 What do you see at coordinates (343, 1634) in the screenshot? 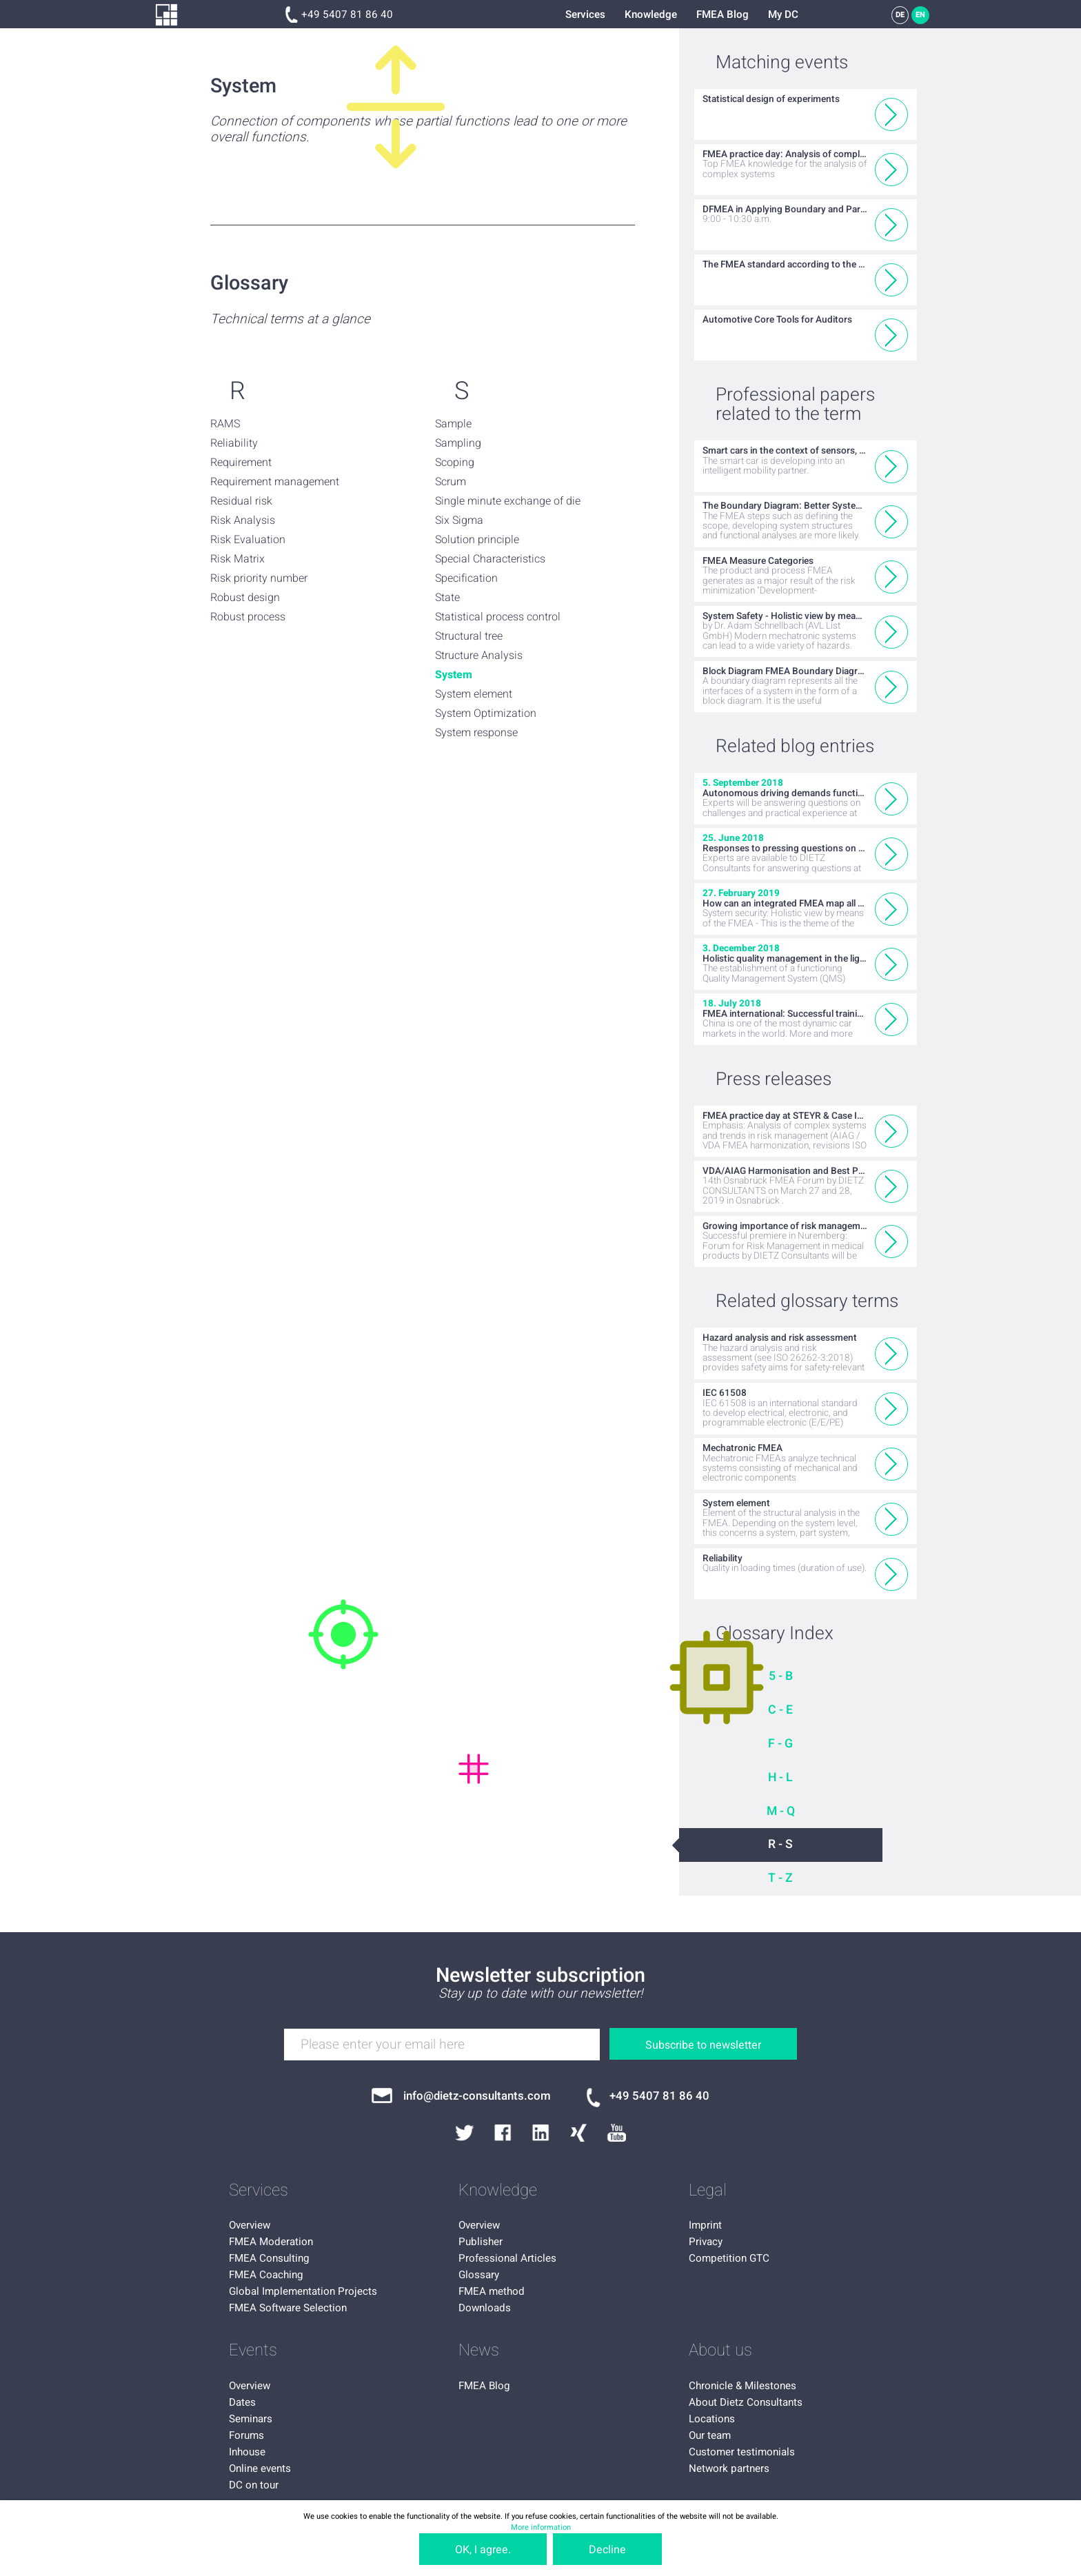
I see `center map on current location` at bounding box center [343, 1634].